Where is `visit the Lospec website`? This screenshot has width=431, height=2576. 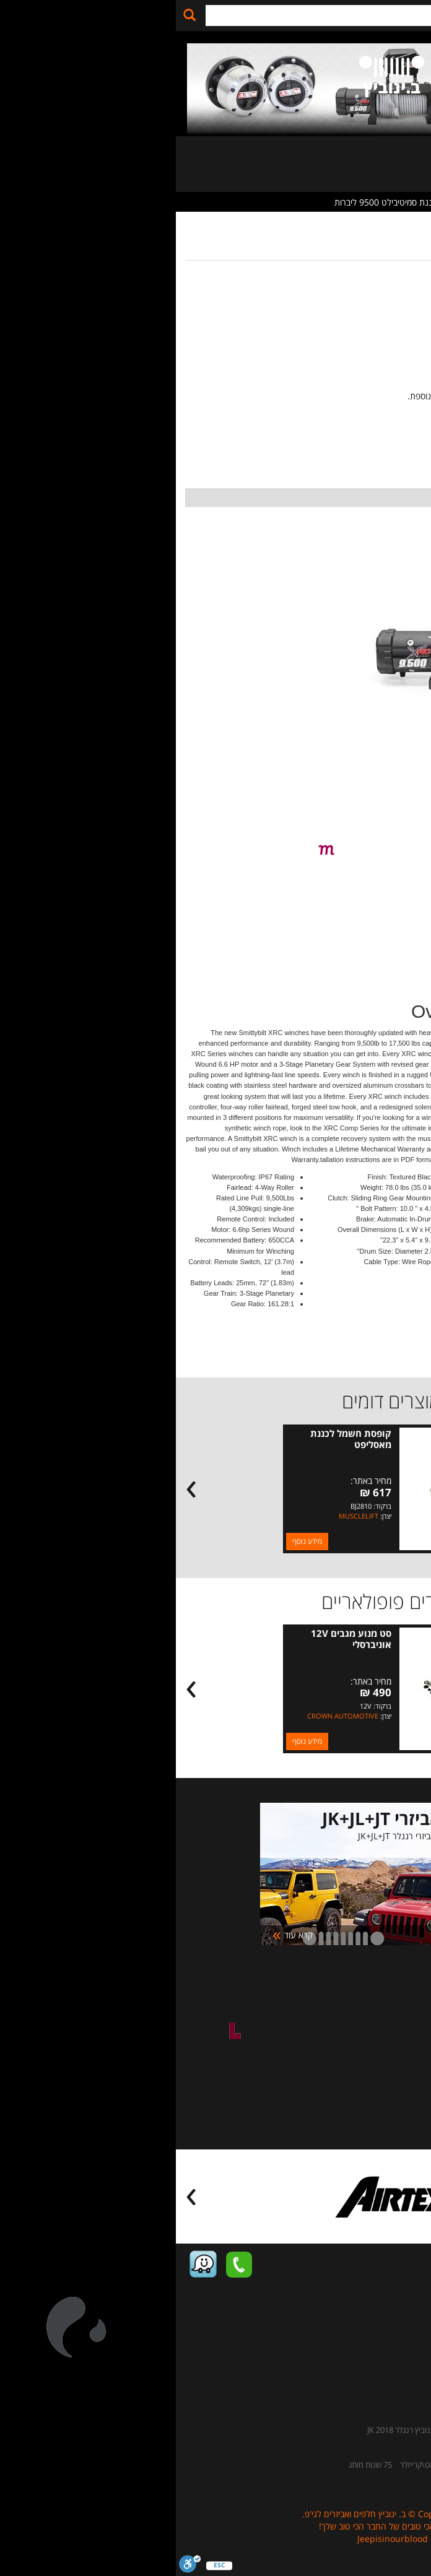 visit the Lospec website is located at coordinates (235, 2031).